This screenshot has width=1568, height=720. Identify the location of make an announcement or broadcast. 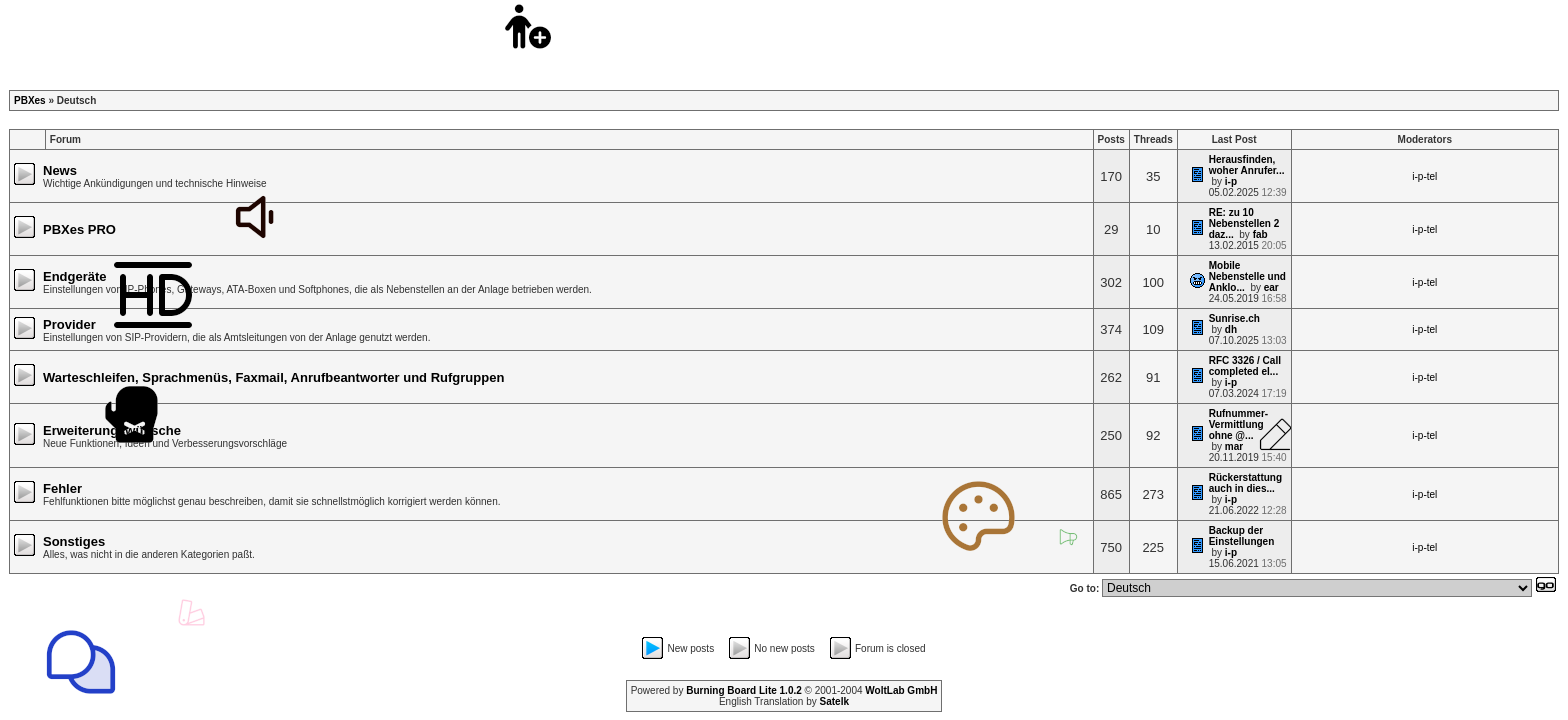
(1067, 537).